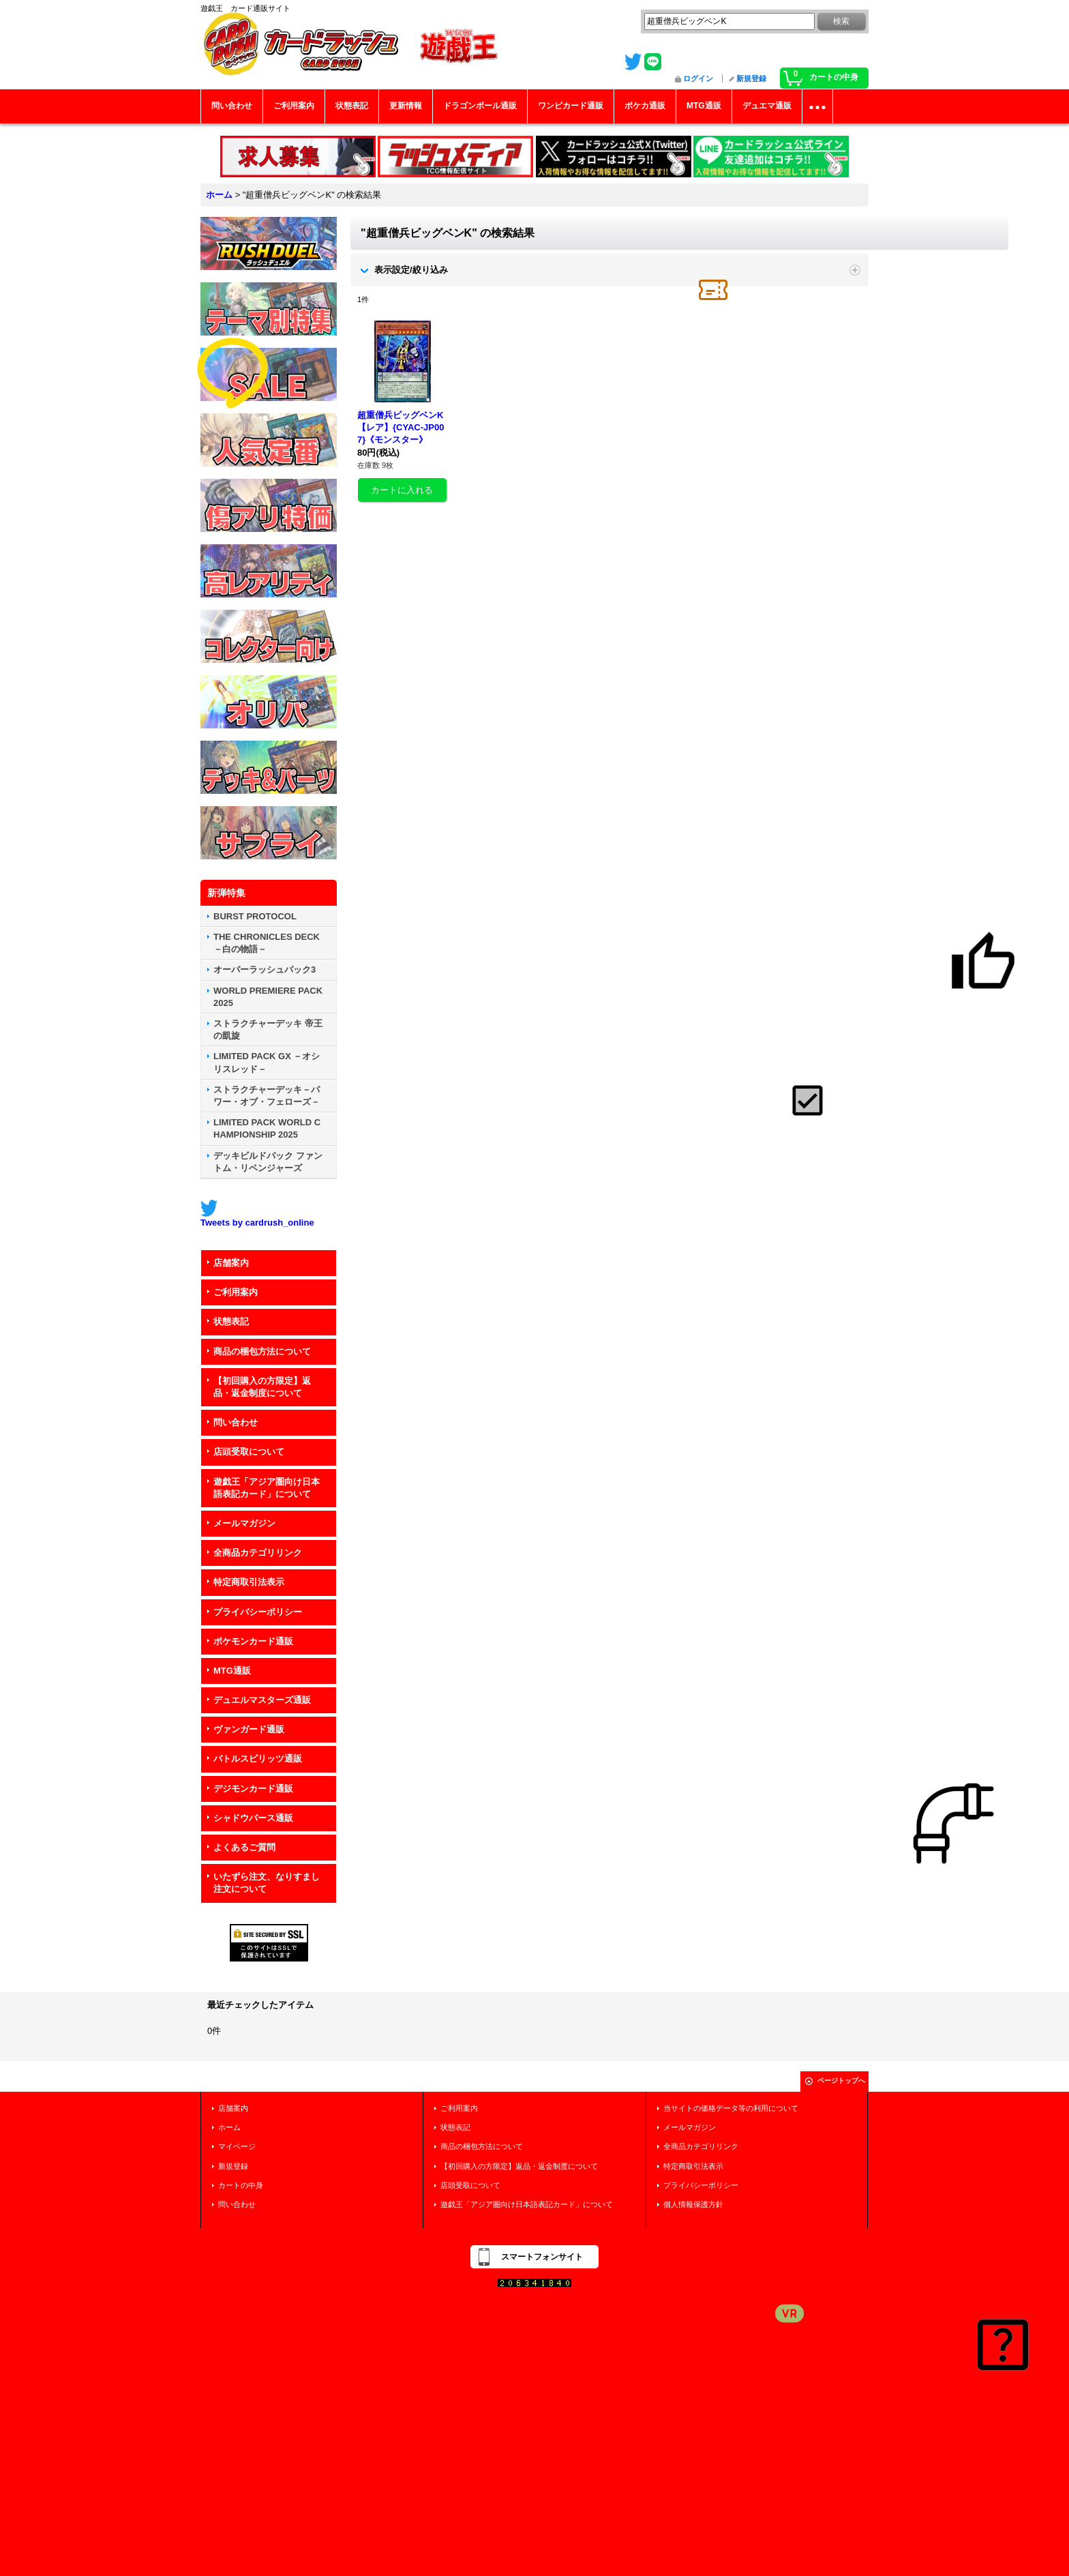 The height and width of the screenshot is (2576, 1069). What do you see at coordinates (789, 2313) in the screenshot?
I see `access virtual reality mode or settings` at bounding box center [789, 2313].